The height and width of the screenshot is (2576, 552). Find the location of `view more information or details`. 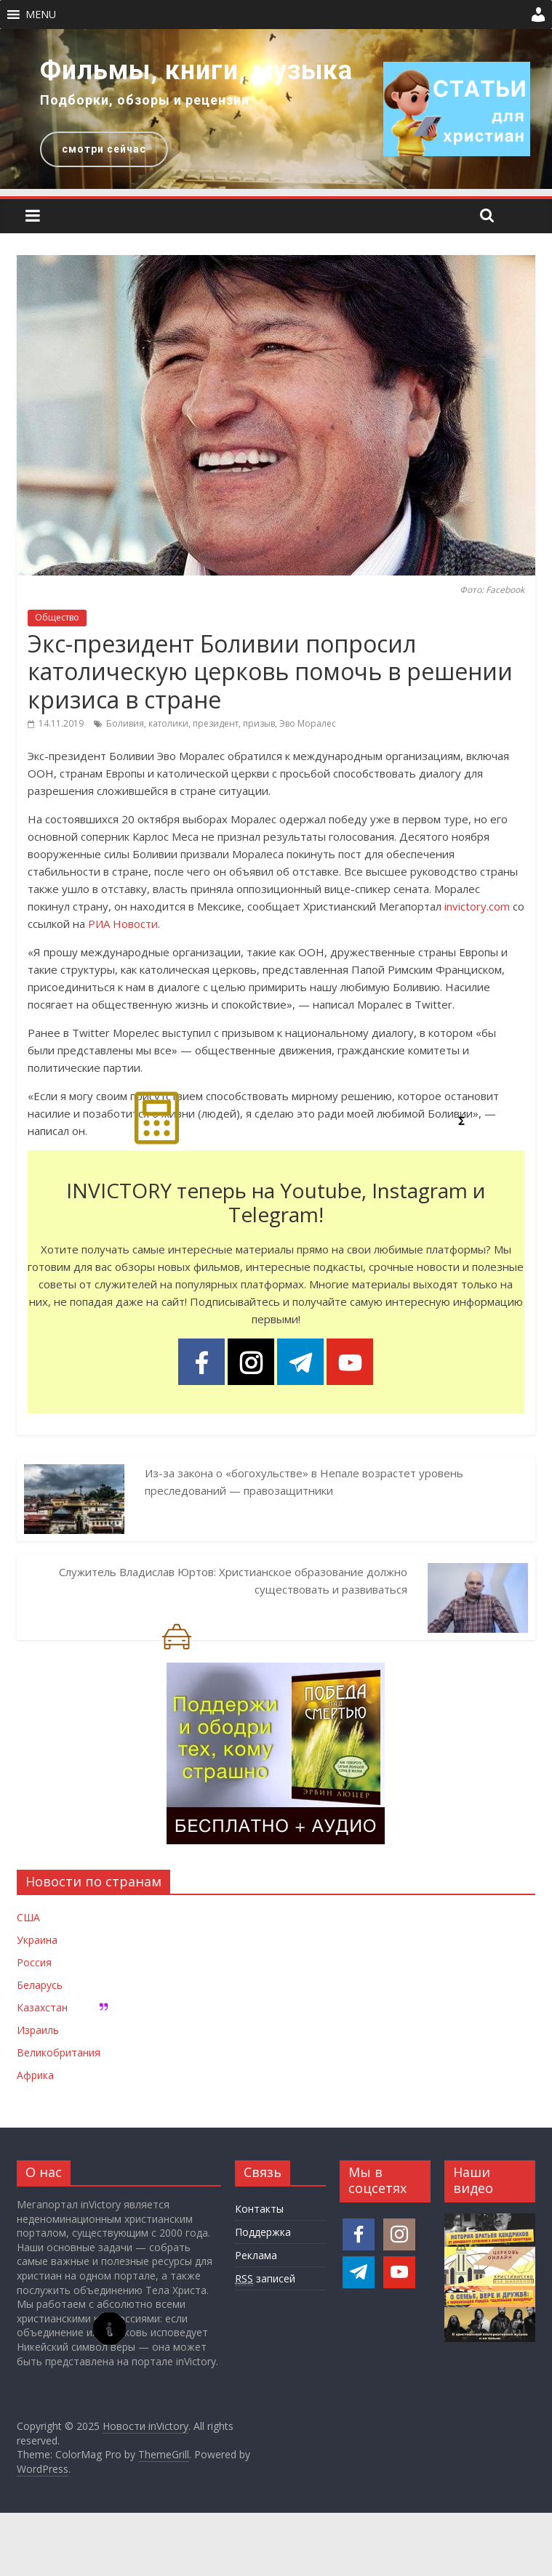

view more information or details is located at coordinates (109, 2328).